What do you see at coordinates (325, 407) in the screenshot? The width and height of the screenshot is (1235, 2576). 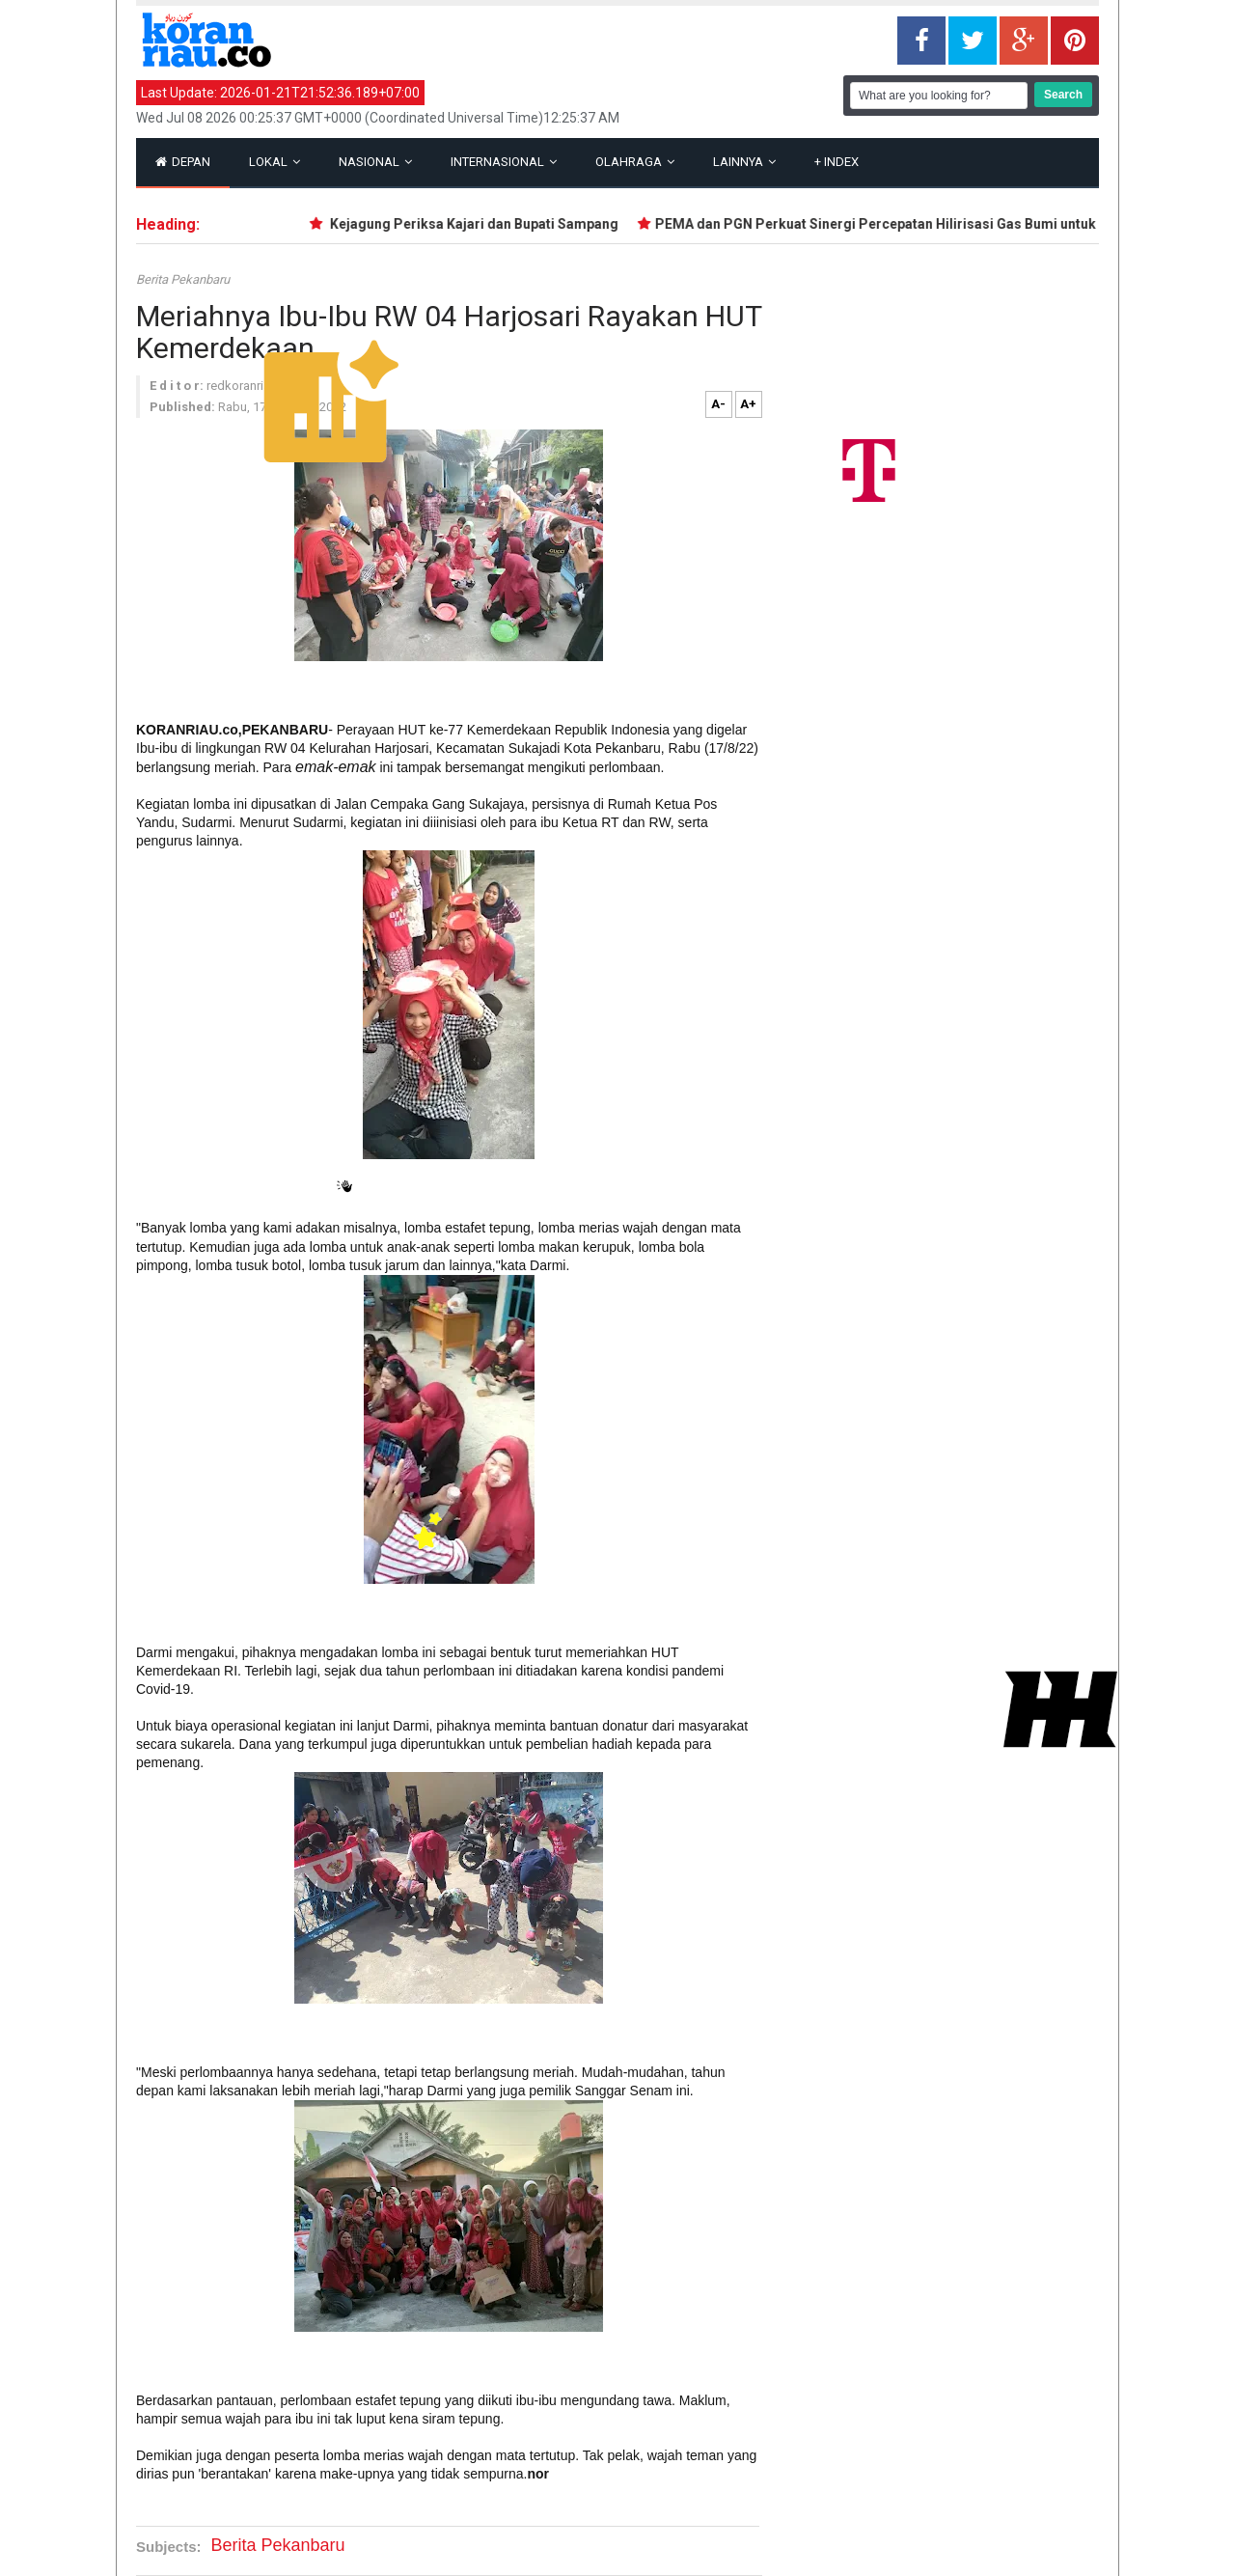 I see `view AI-powered analytics dashboard` at bounding box center [325, 407].